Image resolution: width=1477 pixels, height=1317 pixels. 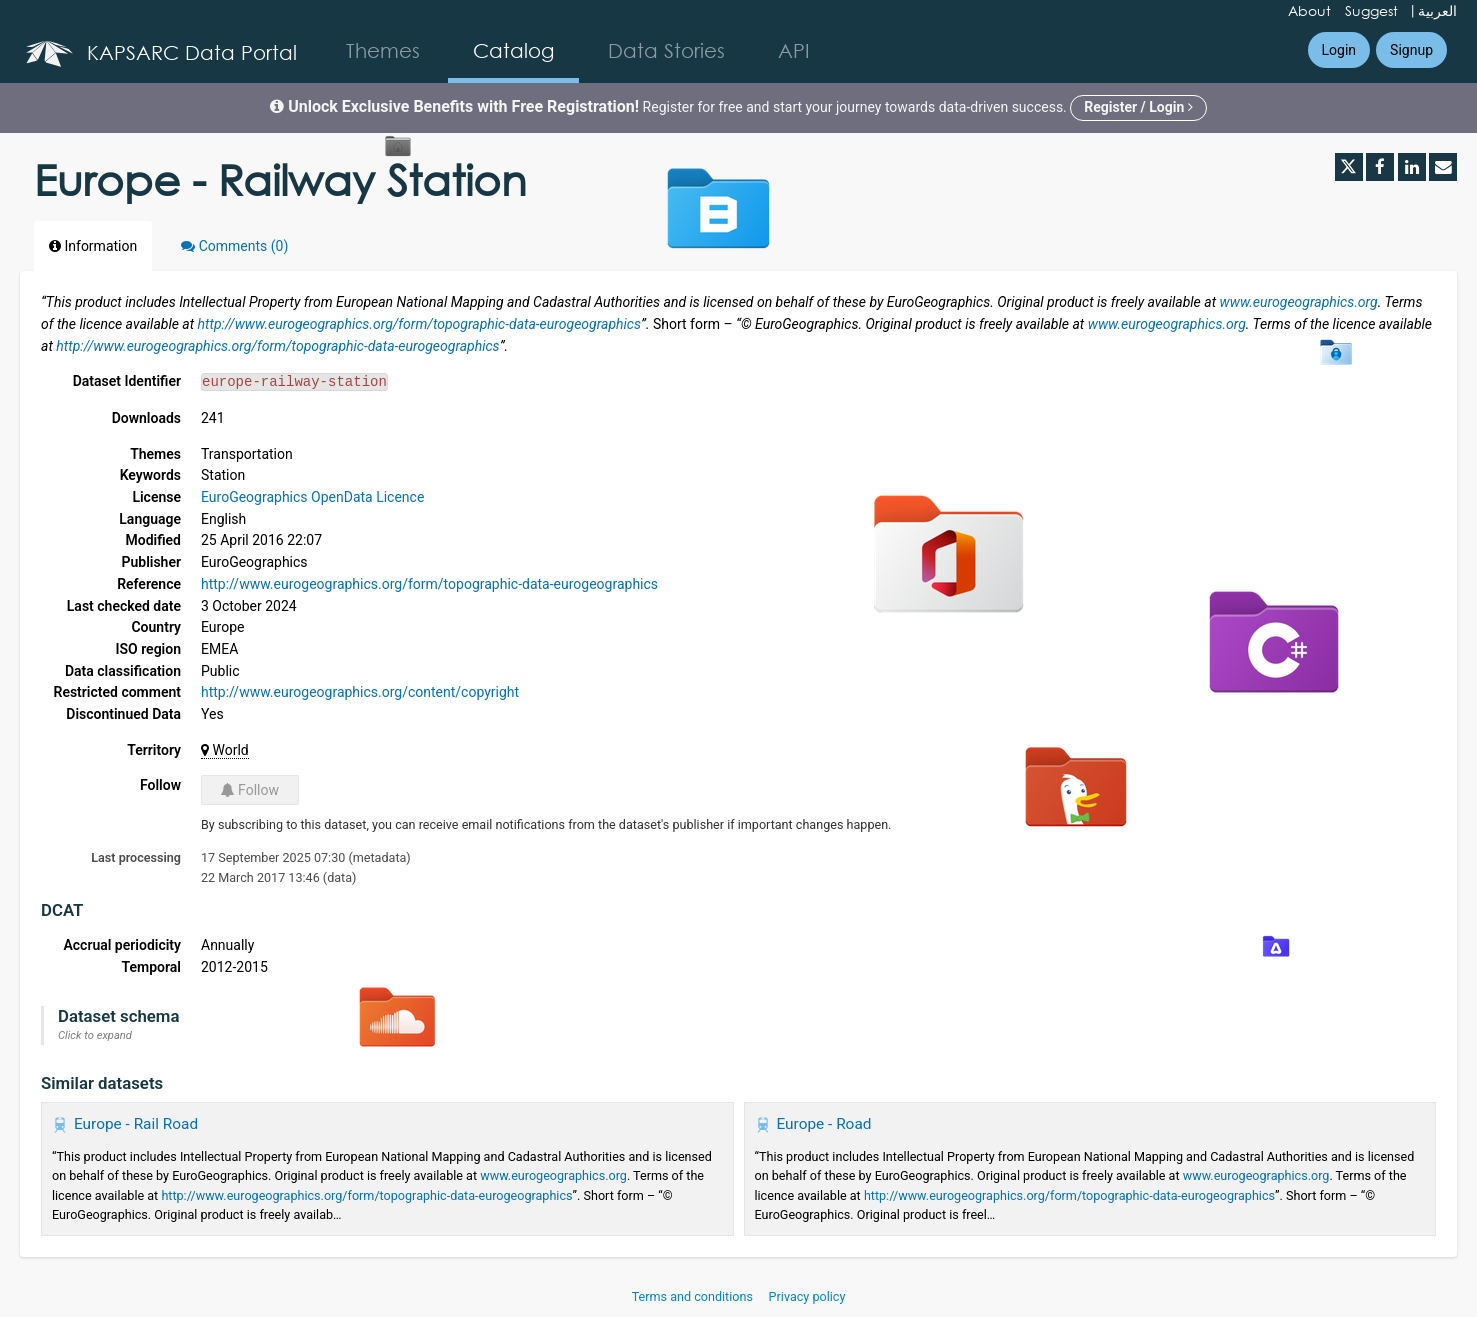 What do you see at coordinates (398, 146) in the screenshot?
I see `access your home folder` at bounding box center [398, 146].